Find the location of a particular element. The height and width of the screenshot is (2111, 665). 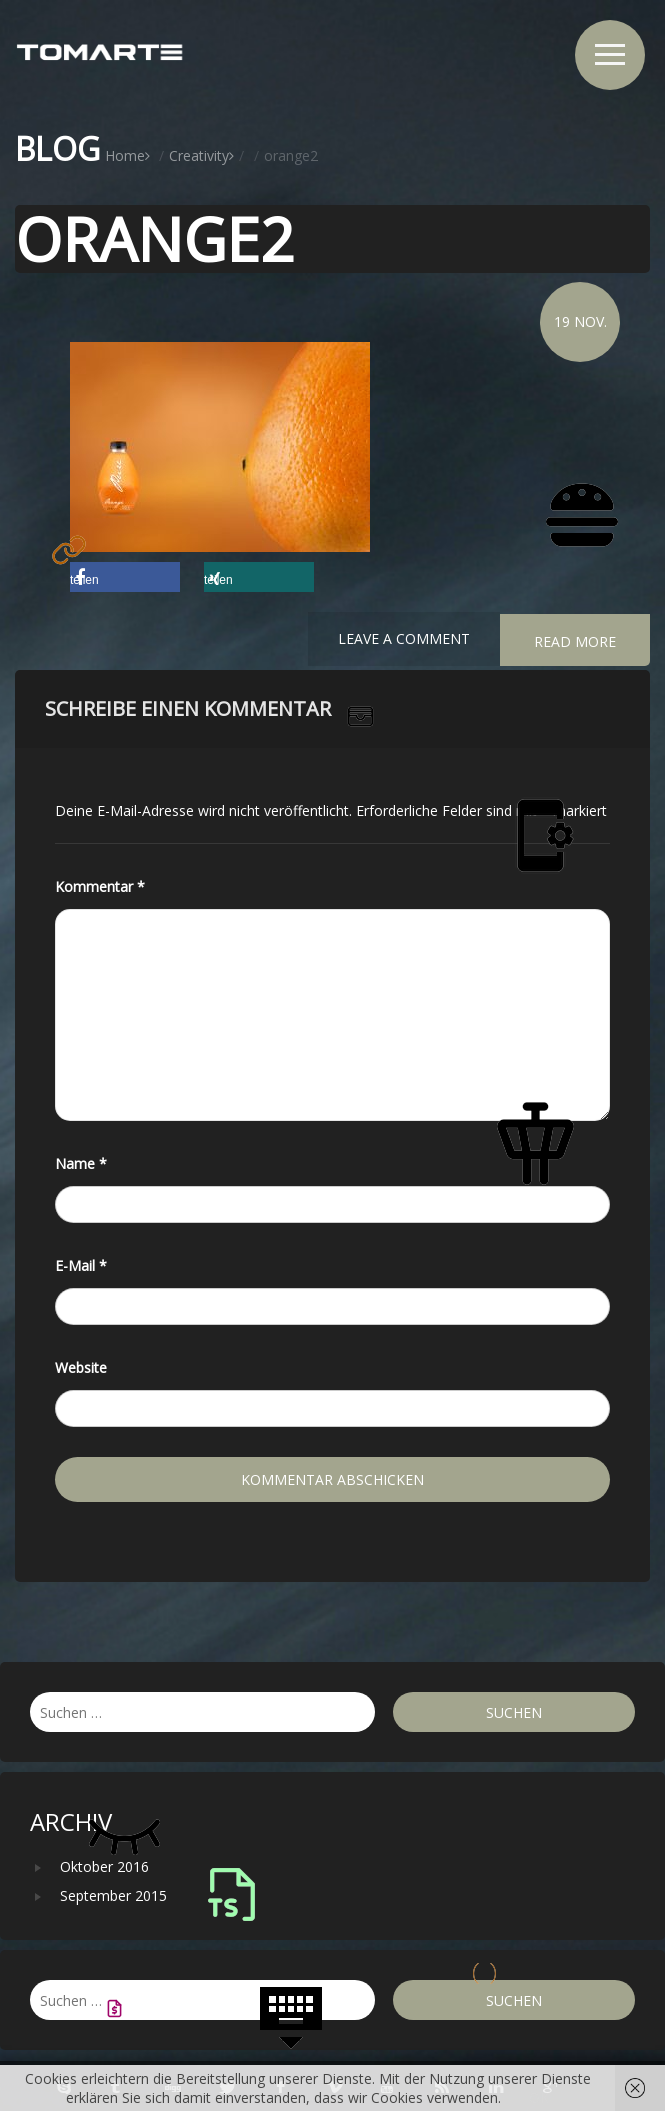

a TypeScript file is located at coordinates (232, 1894).